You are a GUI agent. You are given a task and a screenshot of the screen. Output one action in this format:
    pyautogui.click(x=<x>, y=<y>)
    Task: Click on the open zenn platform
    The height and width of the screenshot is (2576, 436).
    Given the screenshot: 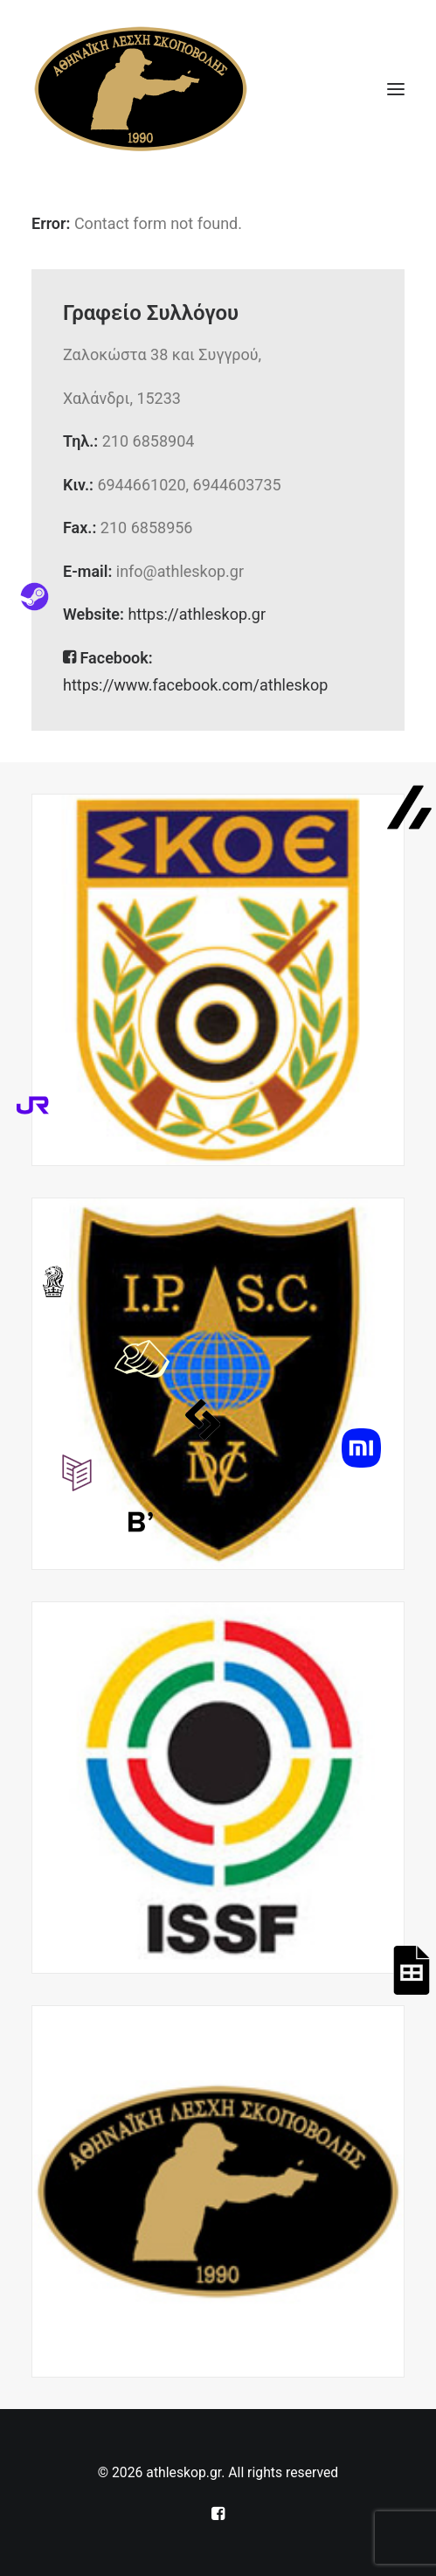 What is the action you would take?
    pyautogui.click(x=409, y=807)
    